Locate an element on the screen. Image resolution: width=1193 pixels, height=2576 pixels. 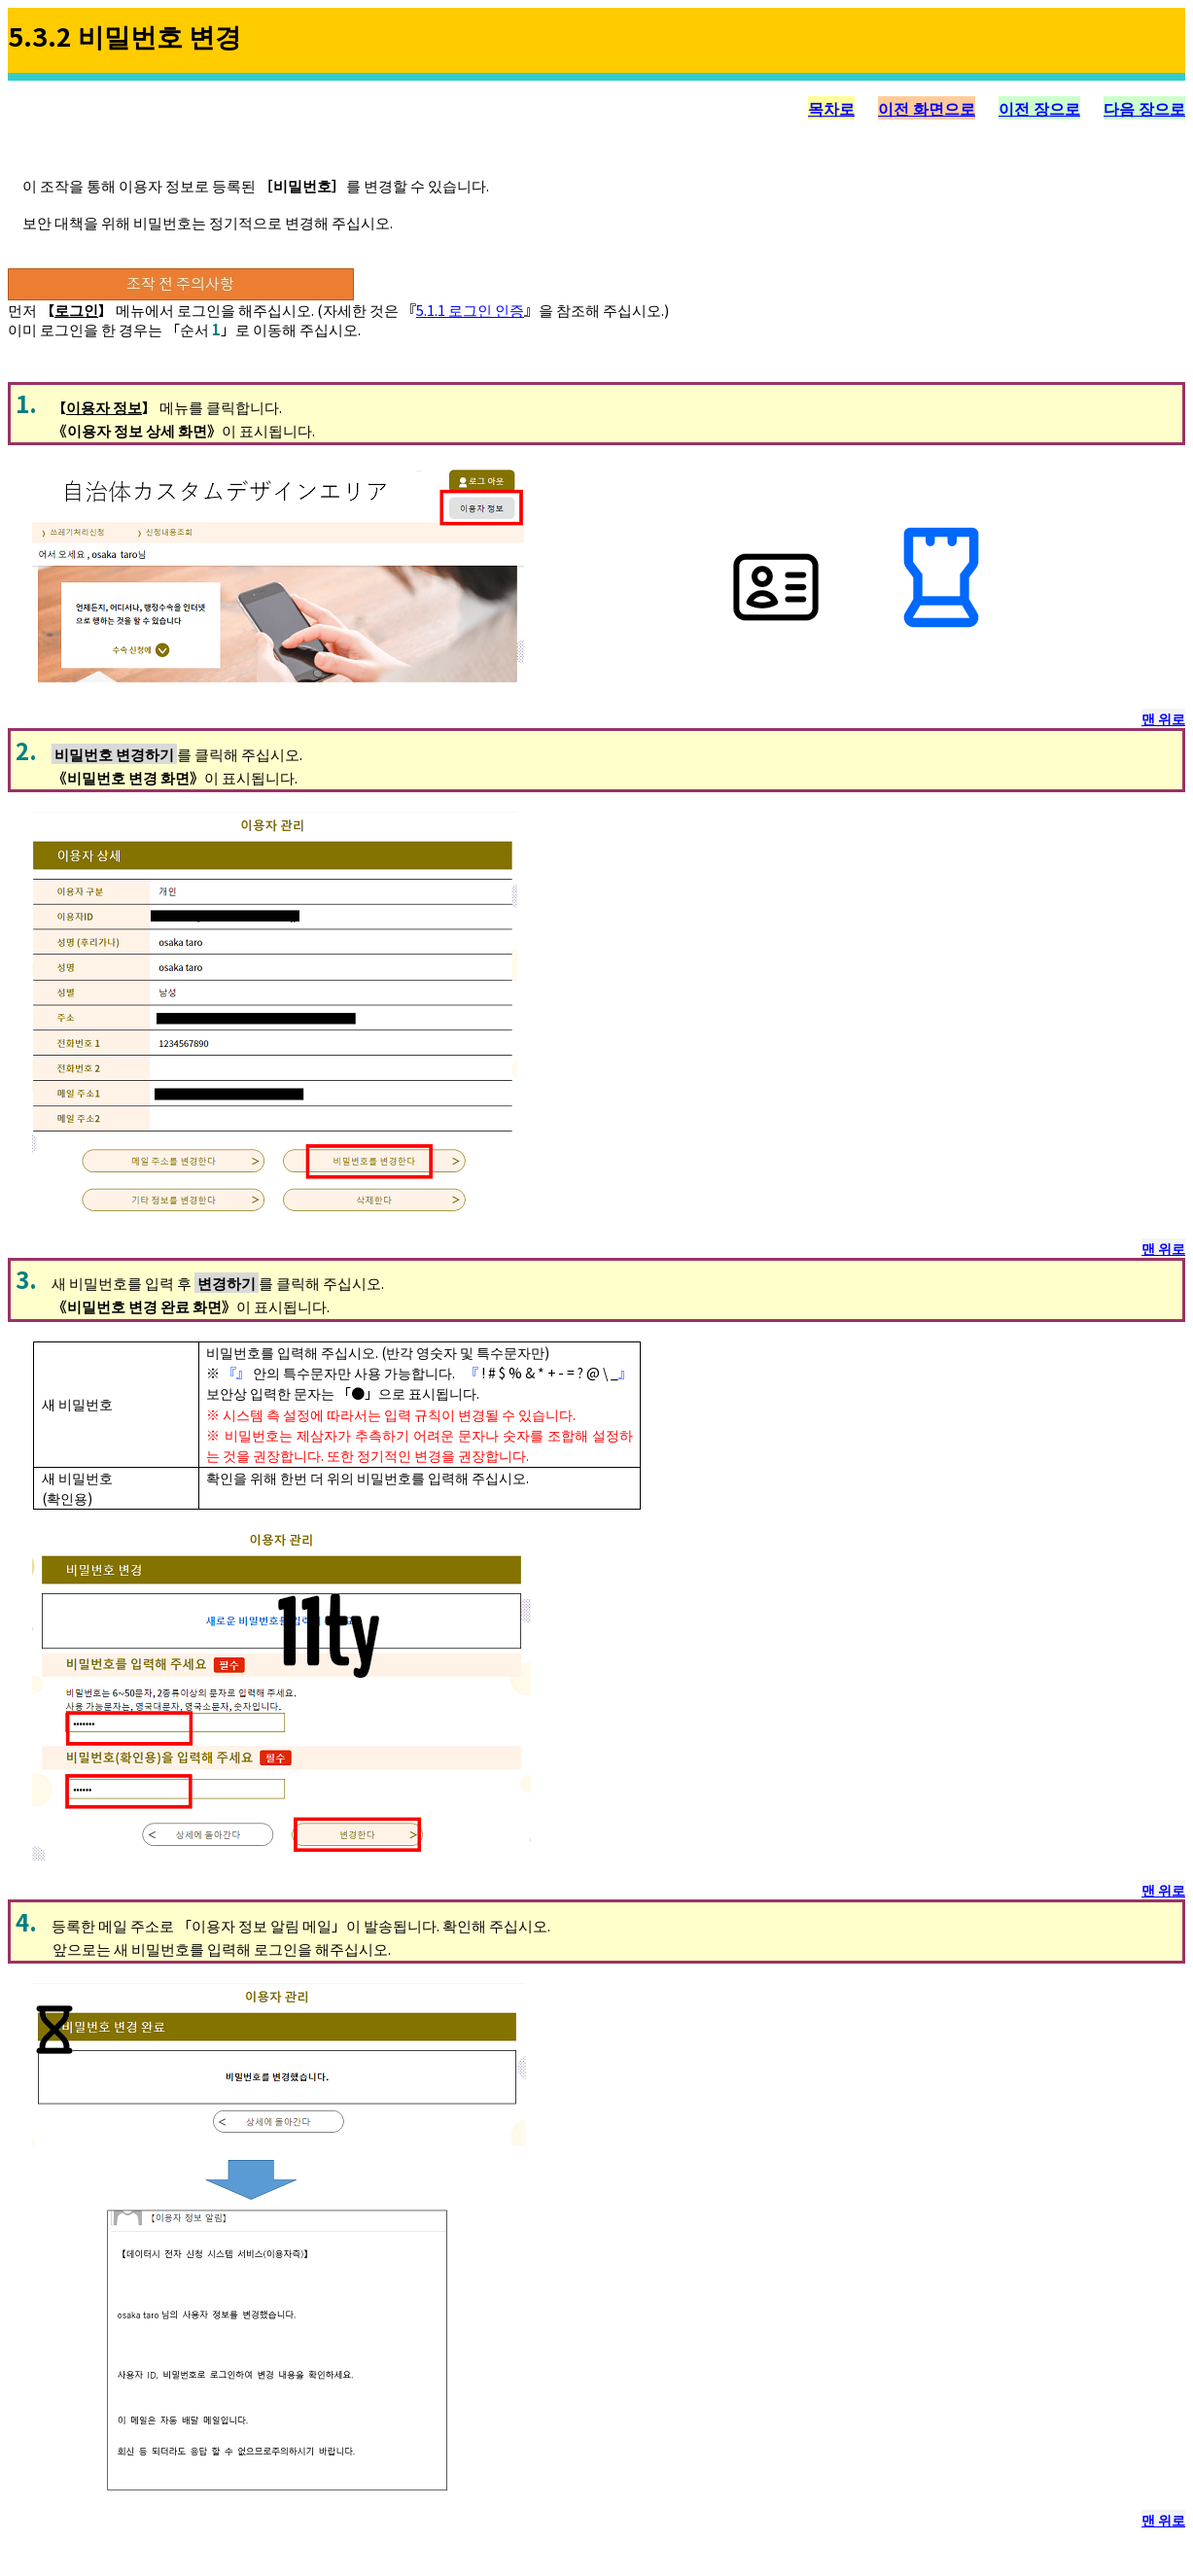
view your profile or identification details is located at coordinates (776, 587).